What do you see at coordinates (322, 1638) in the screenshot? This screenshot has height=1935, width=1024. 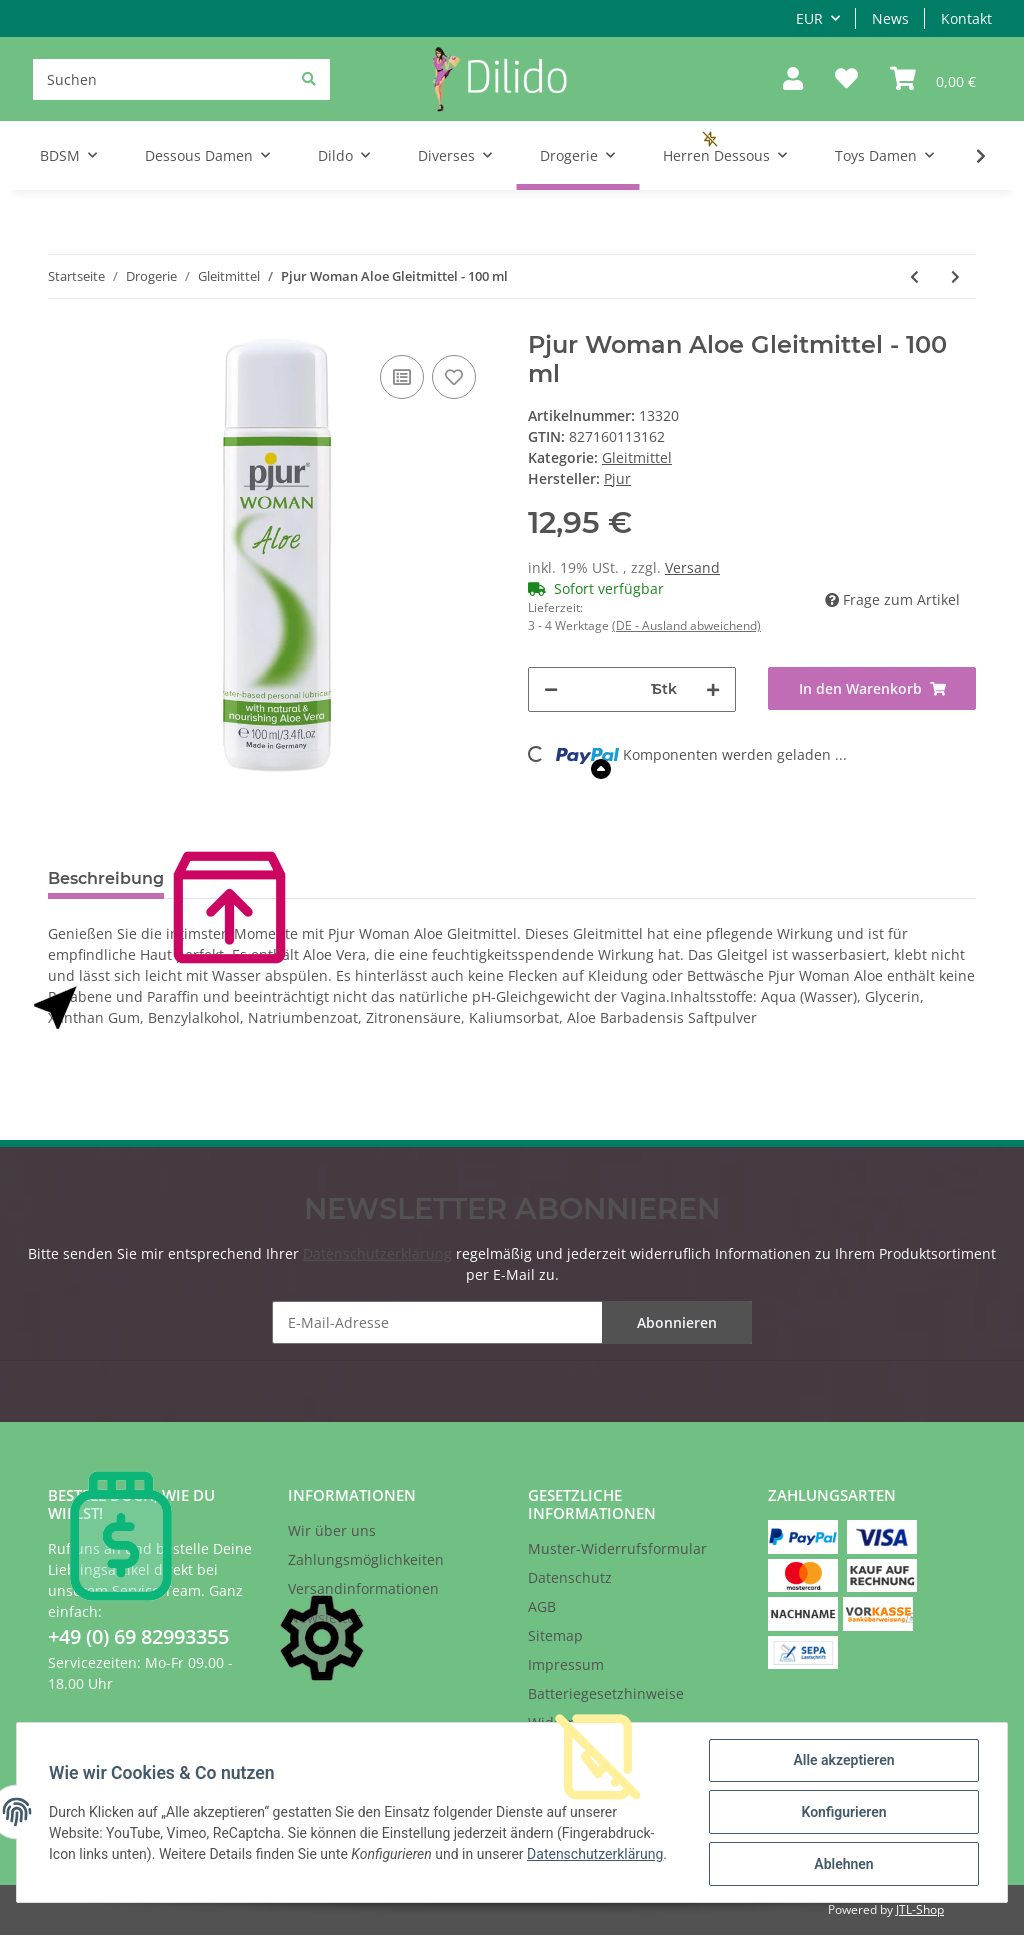 I see `access app or system settings` at bounding box center [322, 1638].